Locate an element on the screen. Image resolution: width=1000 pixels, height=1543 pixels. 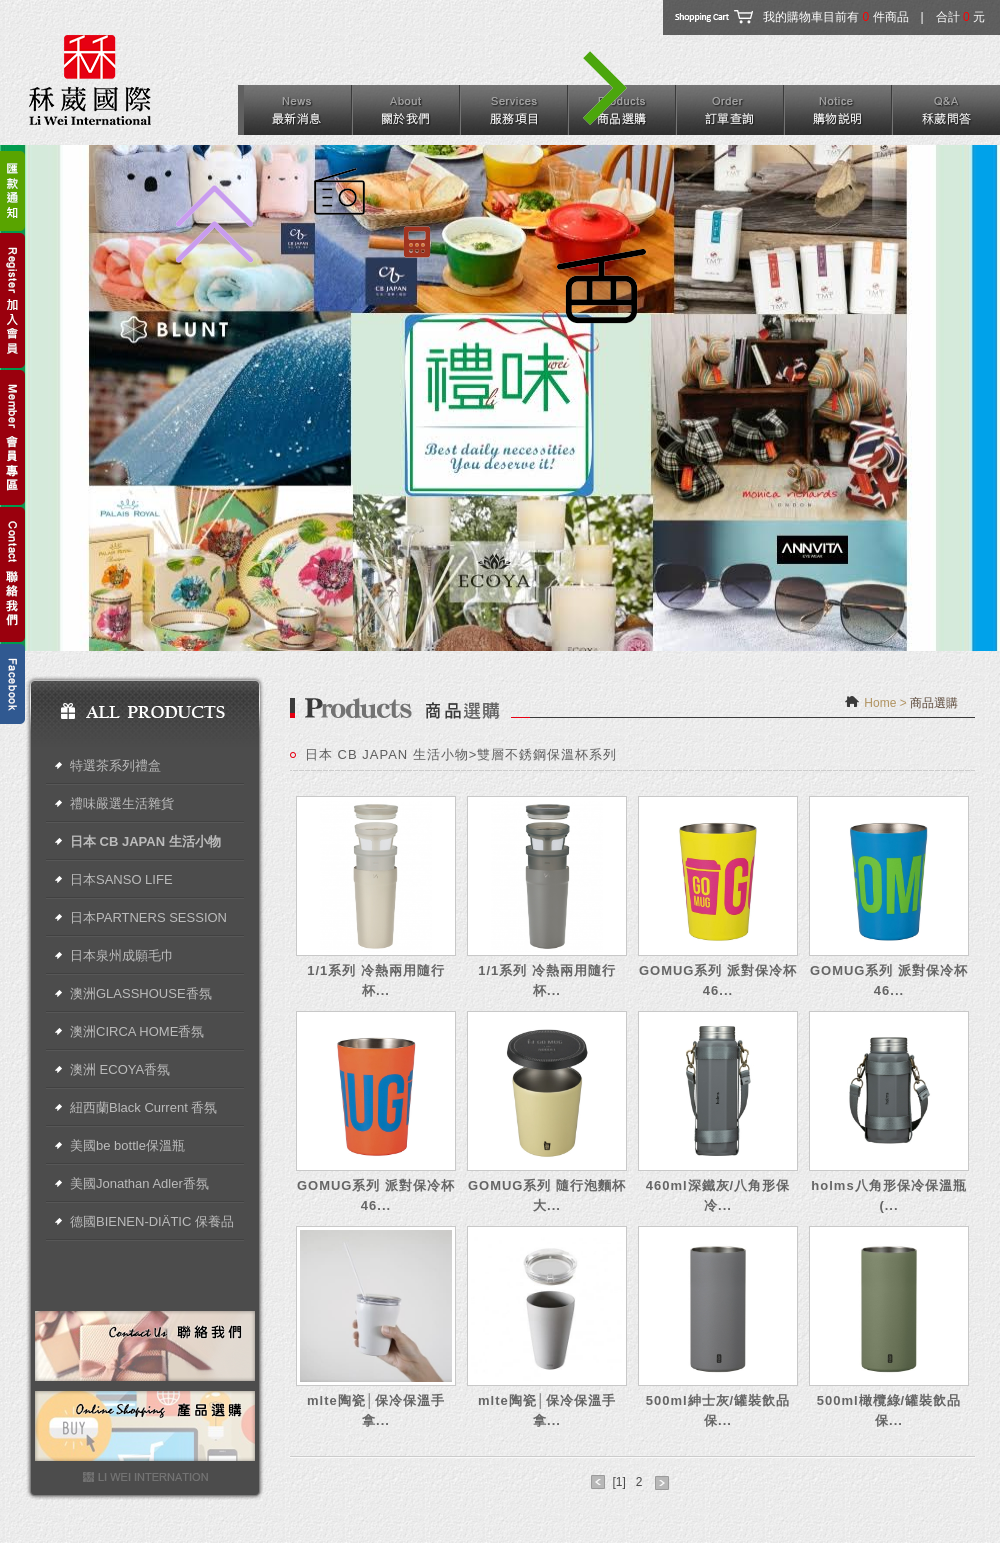
access cable car or gondola transit information is located at coordinates (601, 287).